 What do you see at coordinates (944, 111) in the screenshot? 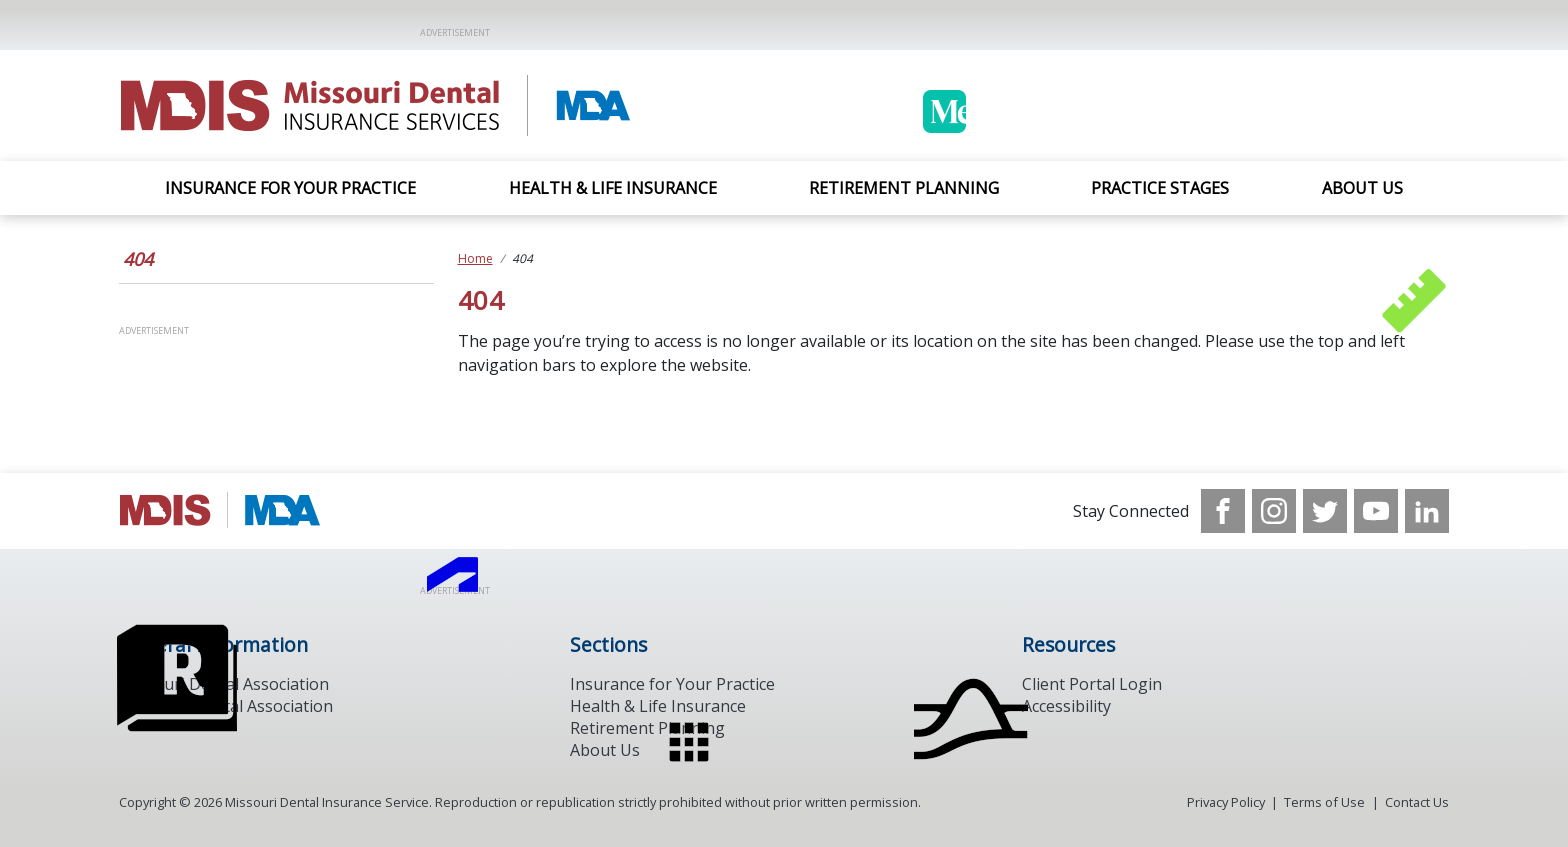
I see `open the Medium app` at bounding box center [944, 111].